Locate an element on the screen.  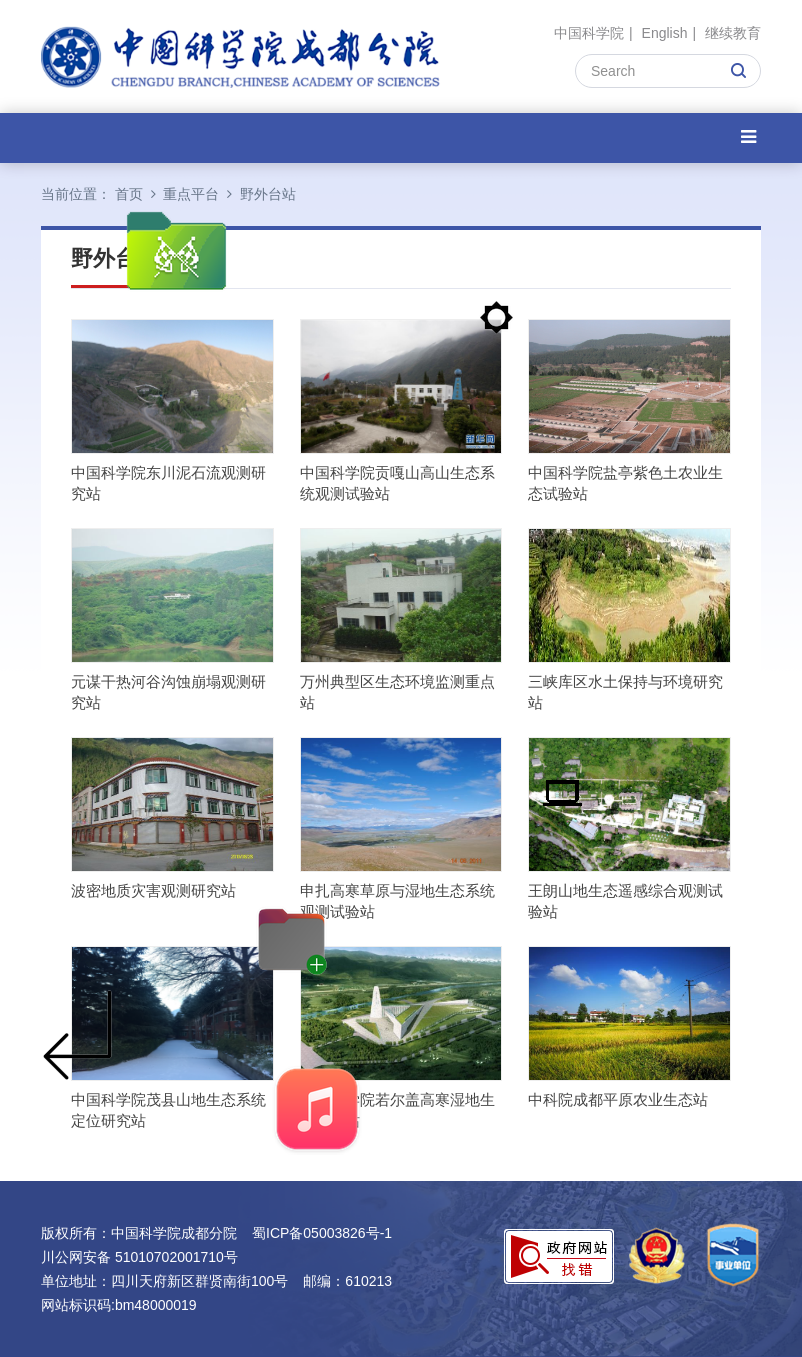
open game jolt downloads folder is located at coordinates (176, 253).